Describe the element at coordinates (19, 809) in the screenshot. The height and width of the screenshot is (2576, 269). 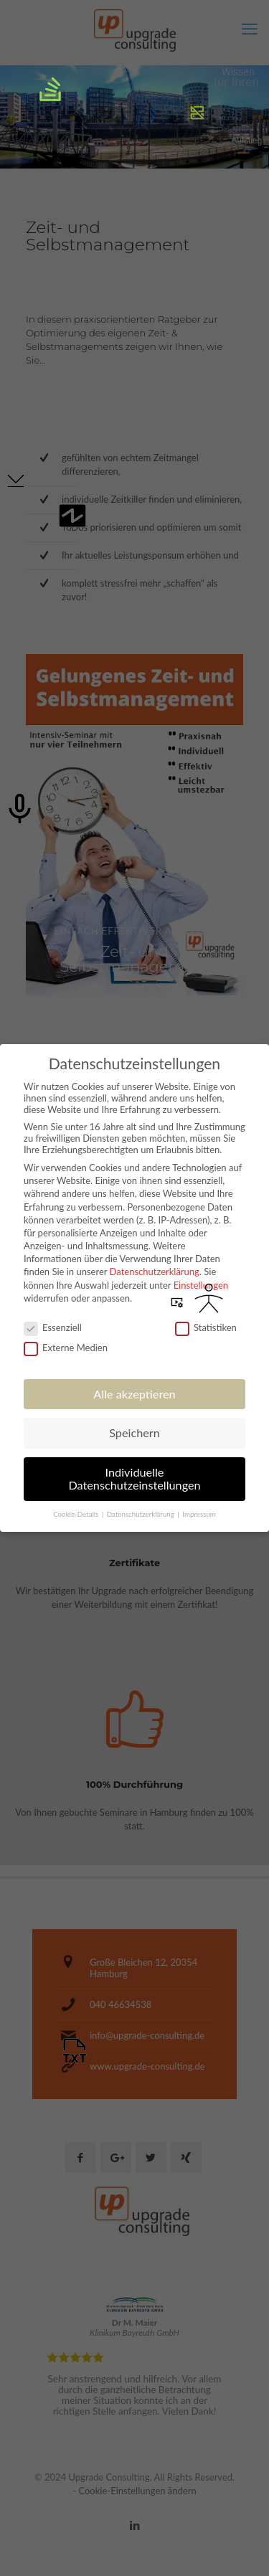
I see `tap to start voice input` at that location.